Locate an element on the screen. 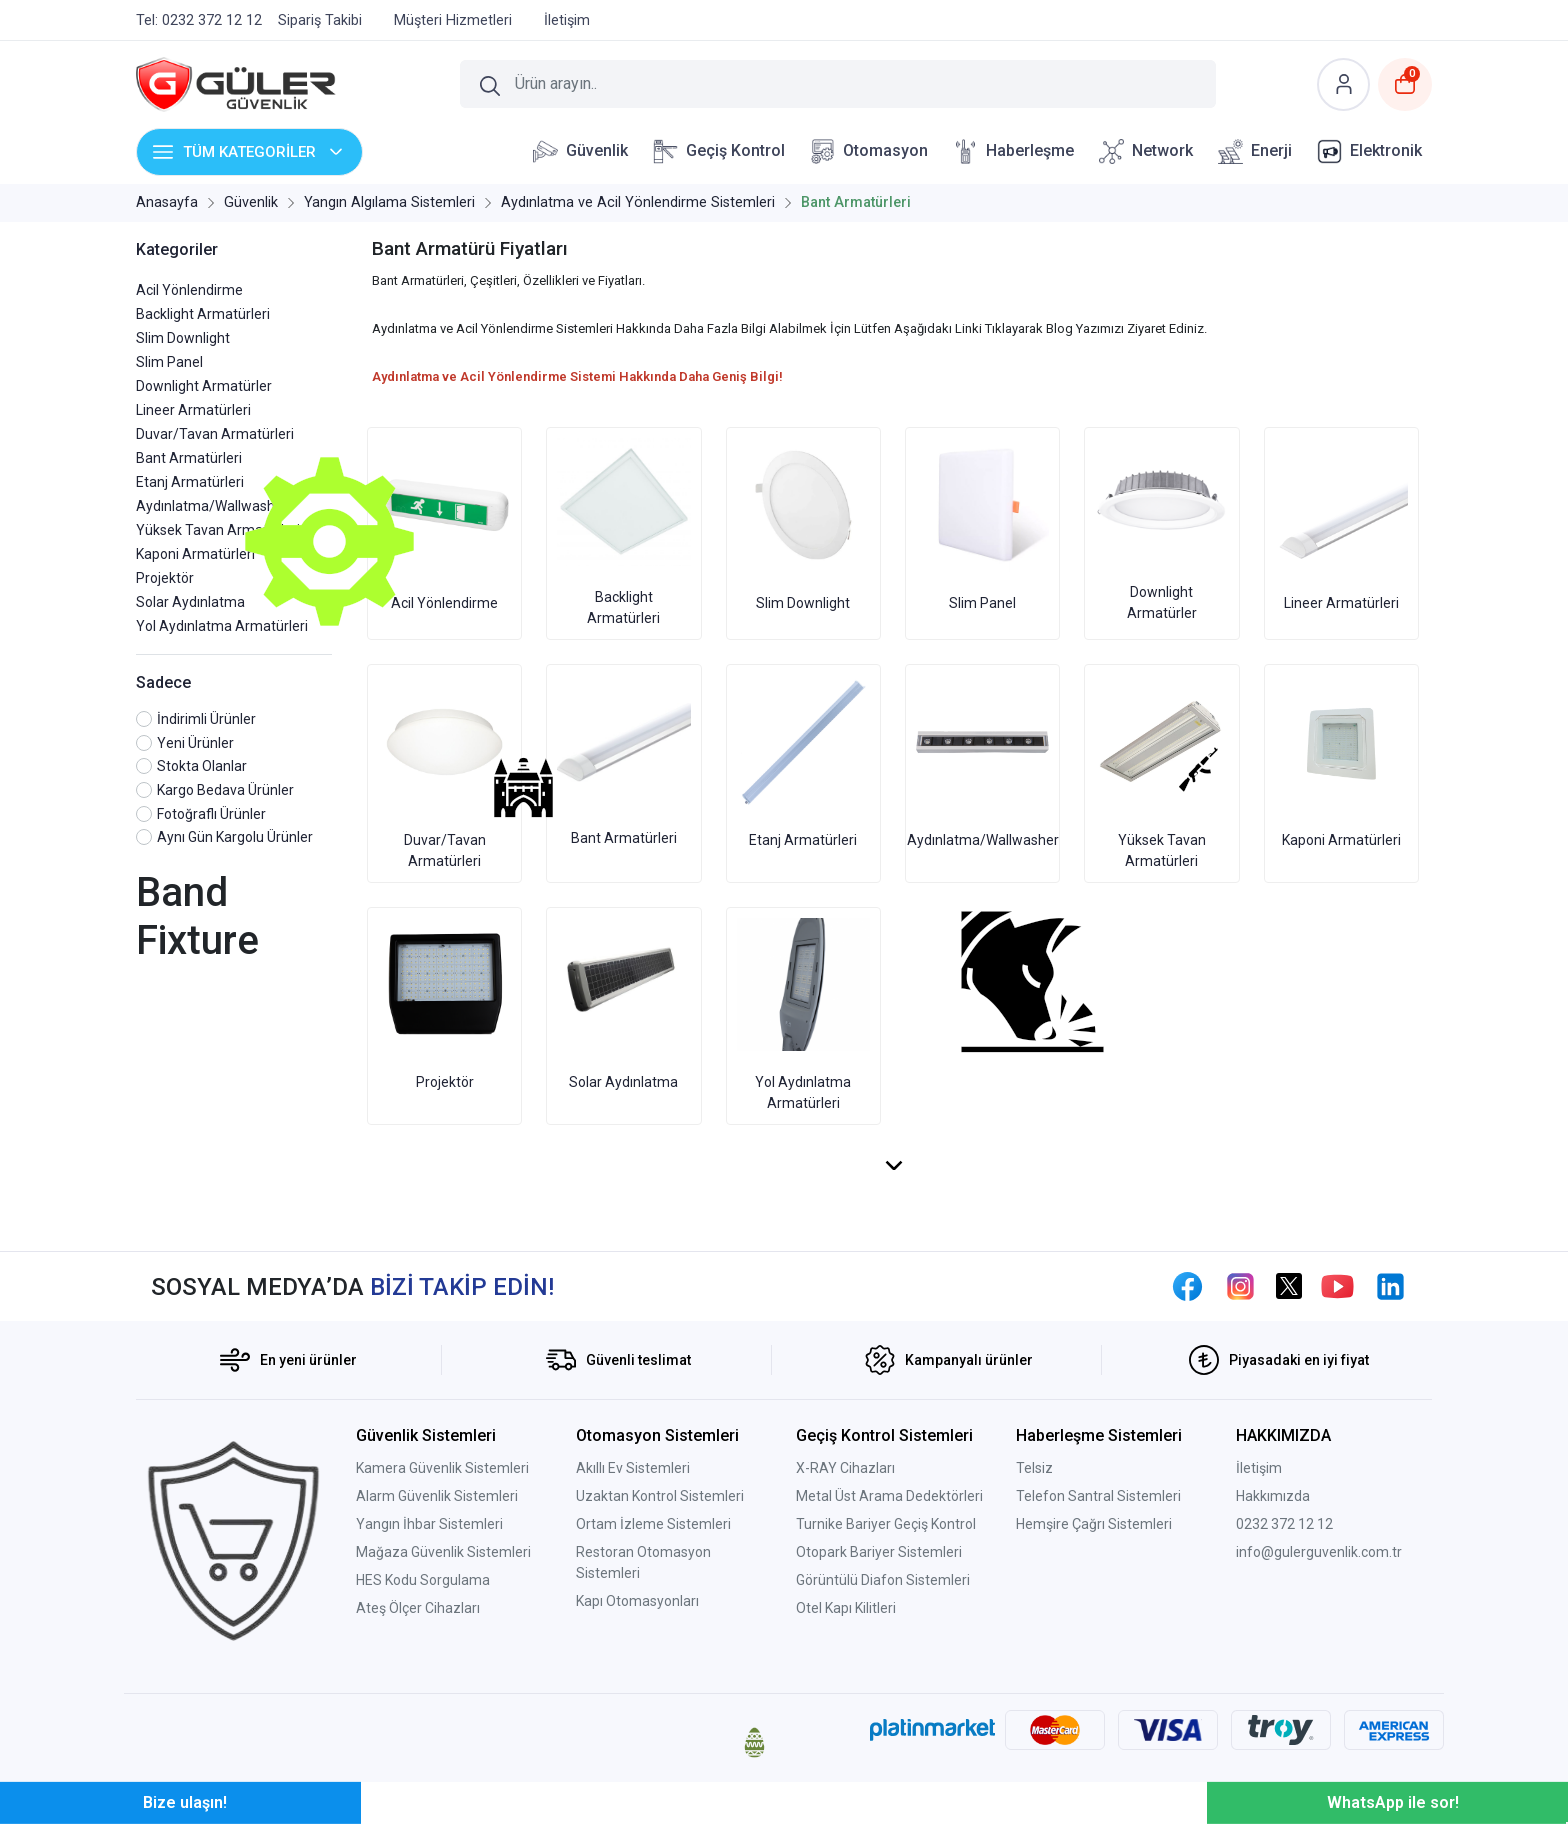 This screenshot has width=1568, height=1824. easter or spring seasonal event indicator is located at coordinates (754, 1742).